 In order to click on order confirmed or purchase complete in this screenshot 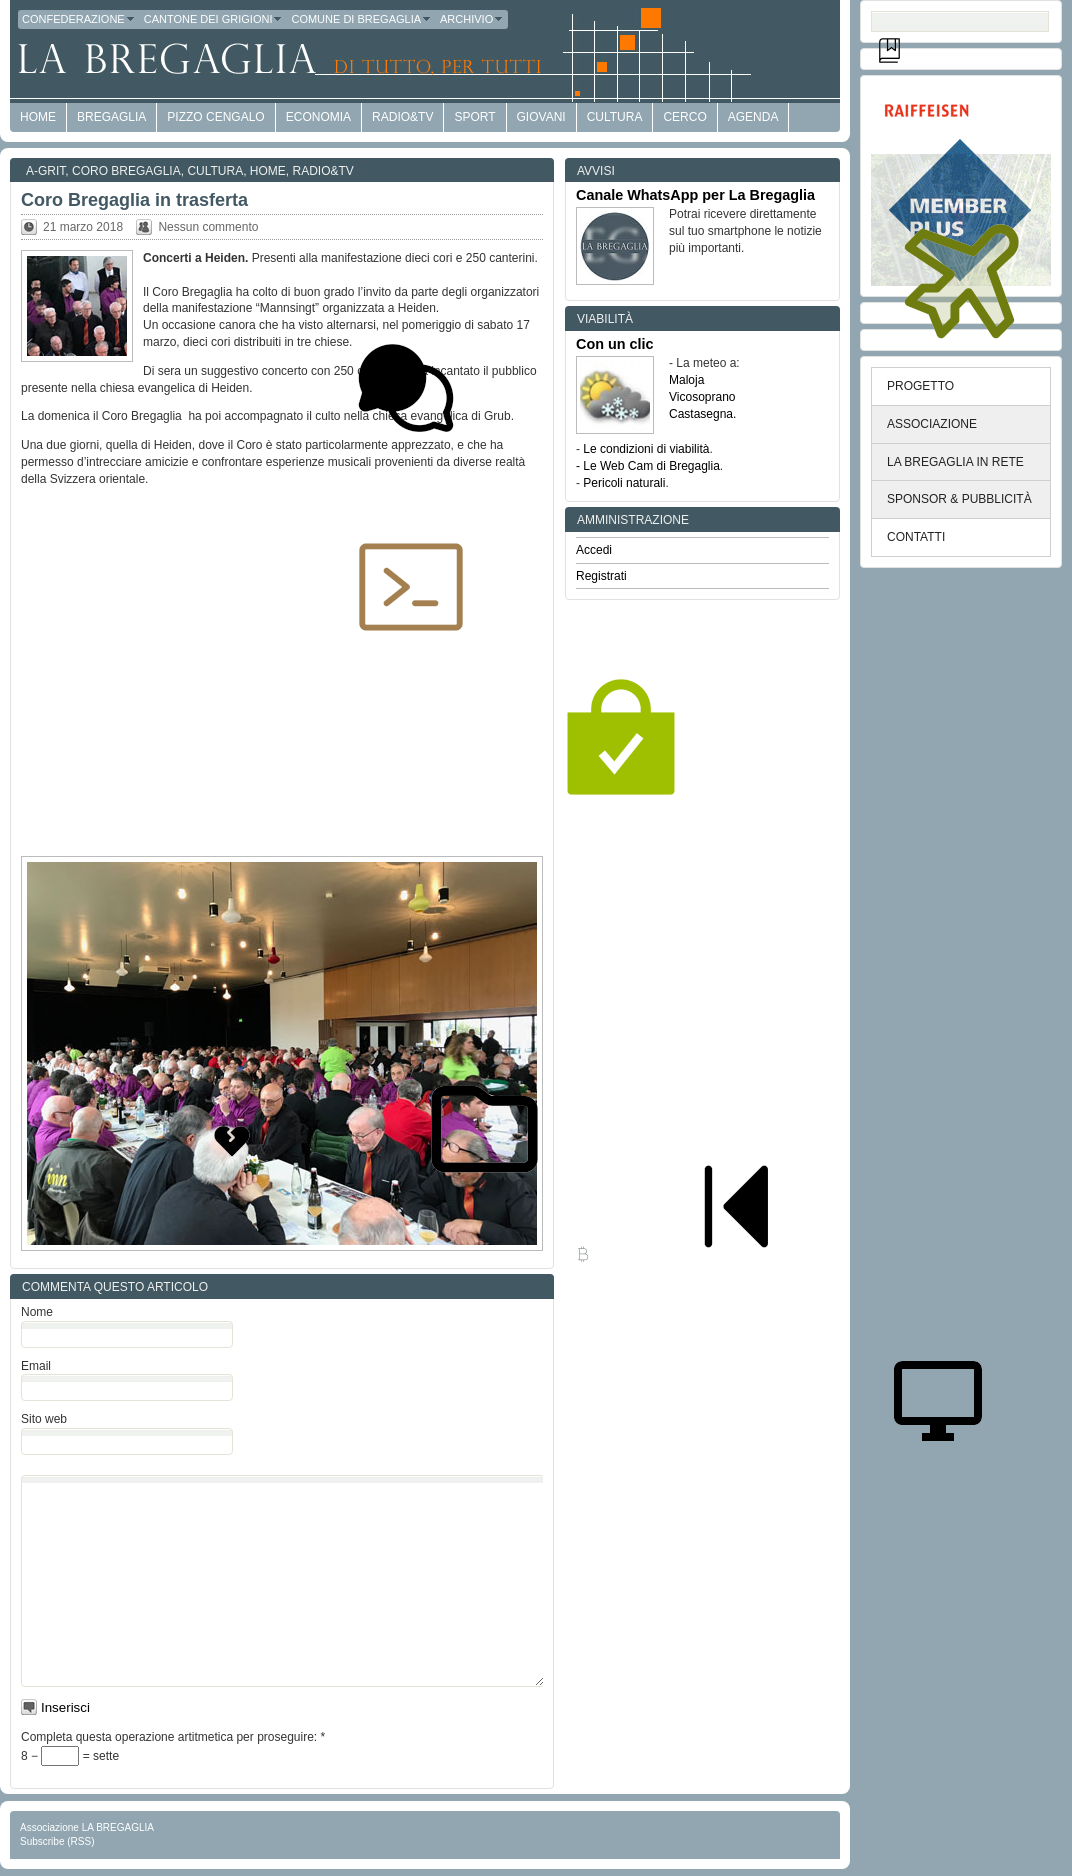, I will do `click(621, 737)`.